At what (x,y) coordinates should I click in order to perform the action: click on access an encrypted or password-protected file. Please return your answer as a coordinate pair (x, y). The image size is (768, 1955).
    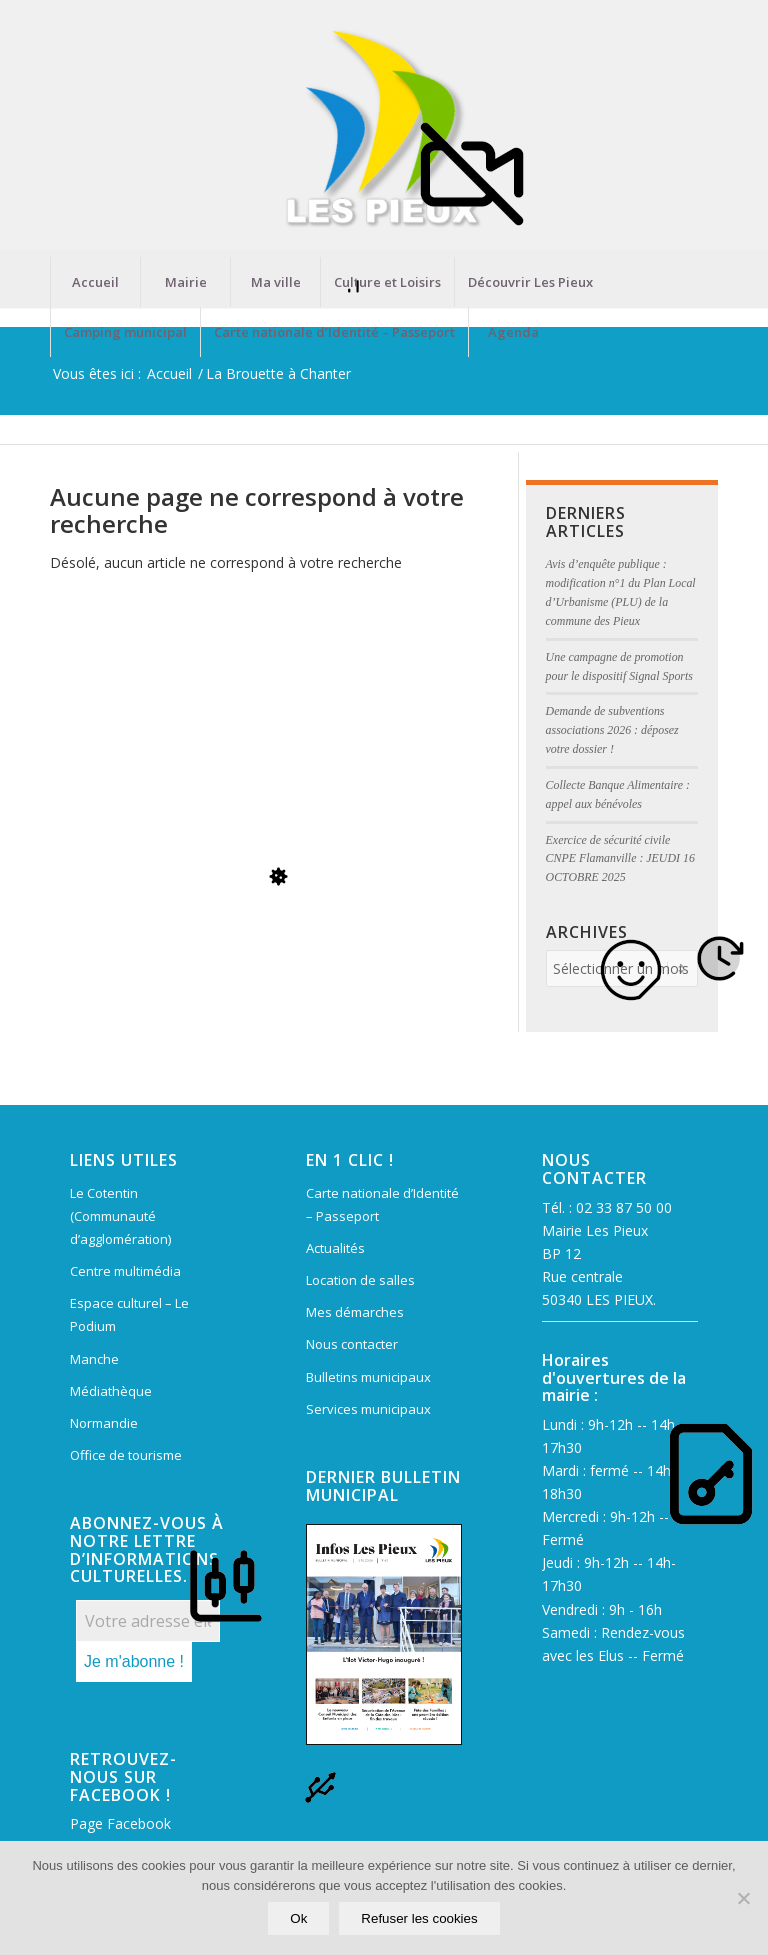
    Looking at the image, I should click on (711, 1474).